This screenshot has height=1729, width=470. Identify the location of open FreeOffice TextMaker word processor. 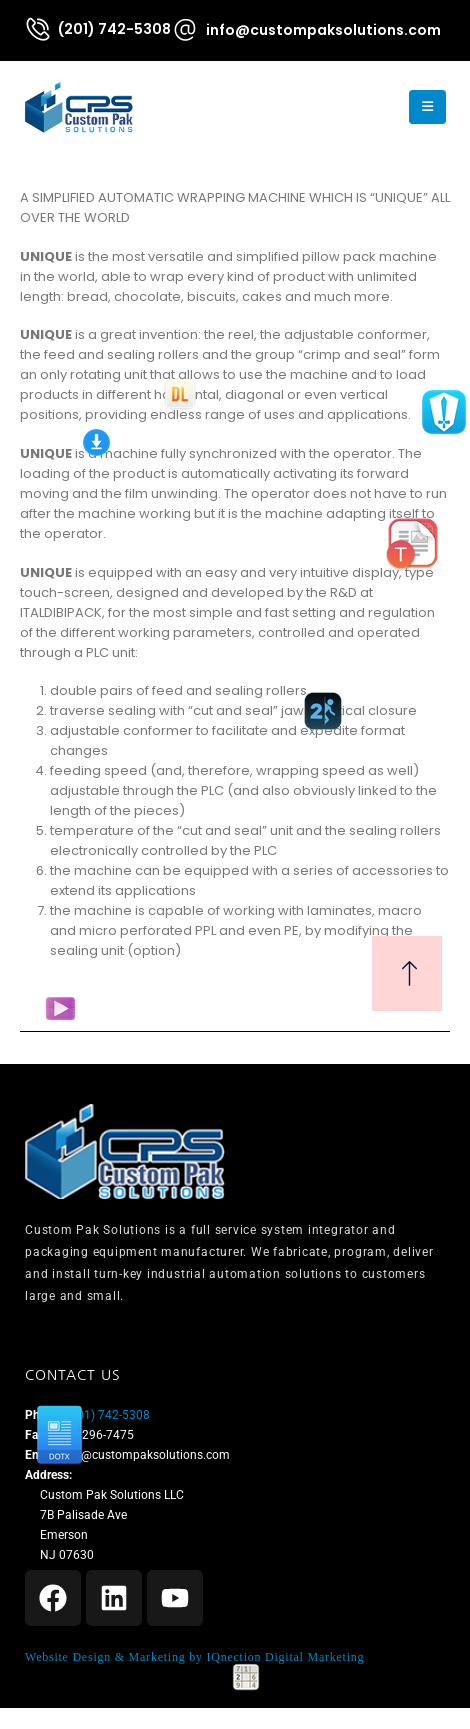
(413, 543).